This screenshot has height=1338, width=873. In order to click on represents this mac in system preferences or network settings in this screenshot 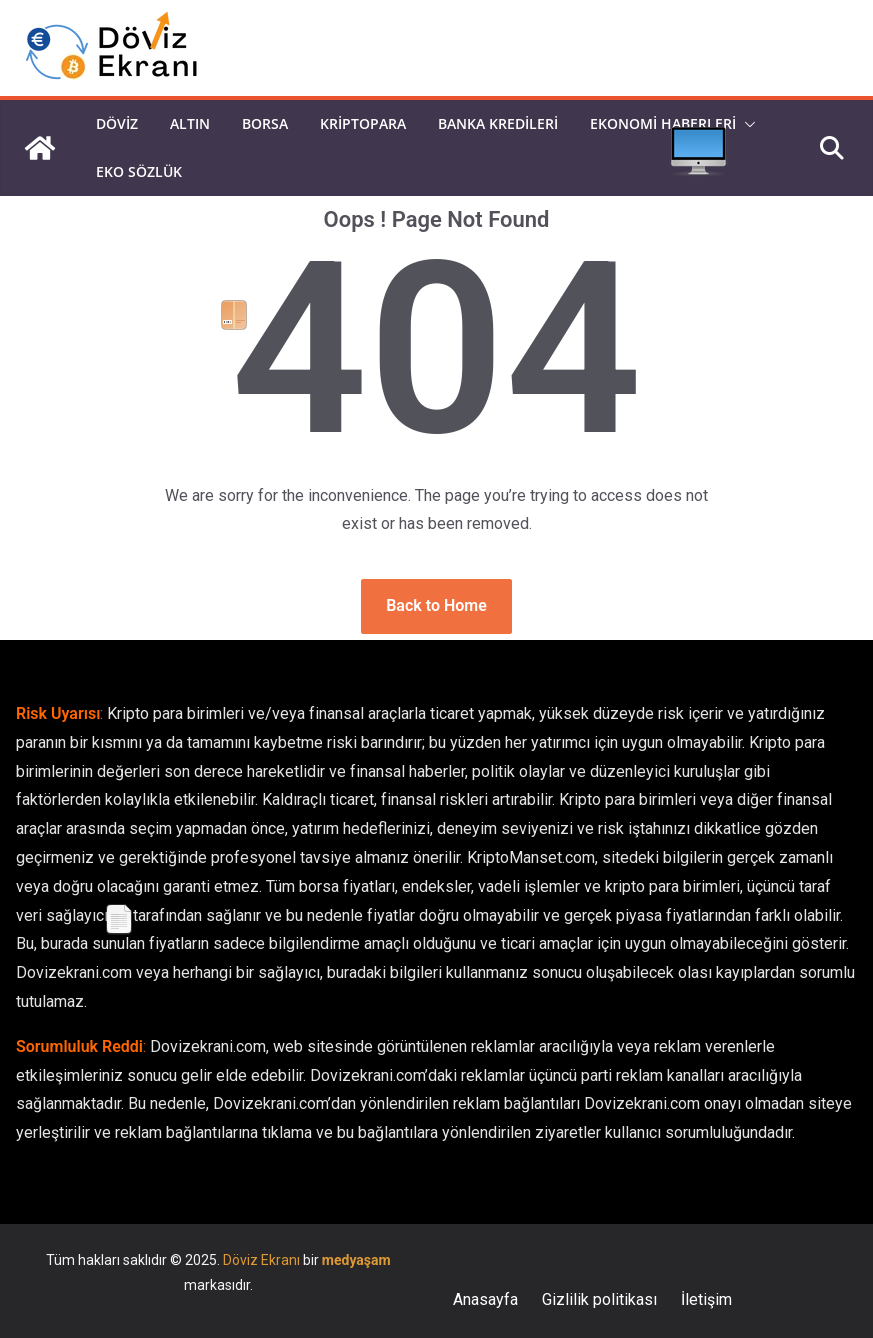, I will do `click(698, 143)`.